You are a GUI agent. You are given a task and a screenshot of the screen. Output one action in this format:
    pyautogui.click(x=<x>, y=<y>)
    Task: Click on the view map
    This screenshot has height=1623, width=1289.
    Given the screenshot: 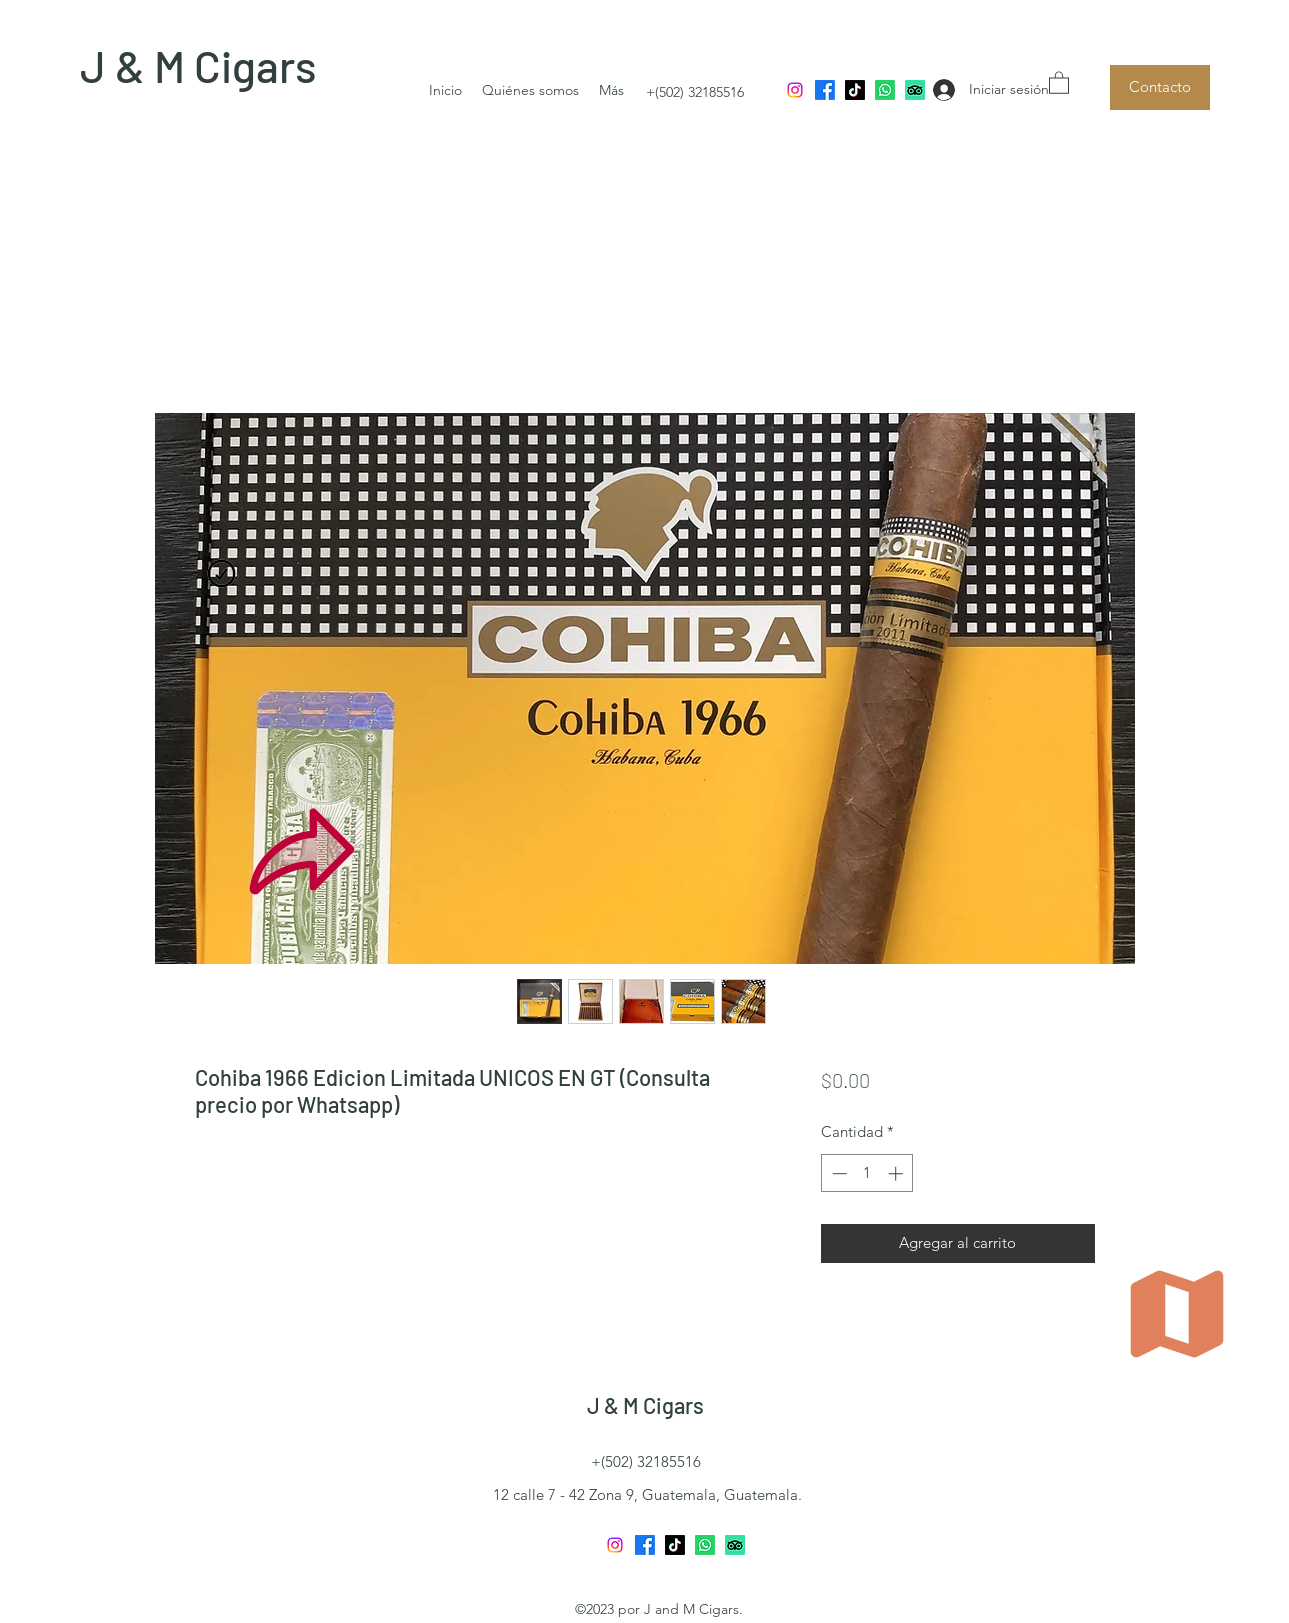 What is the action you would take?
    pyautogui.click(x=1177, y=1314)
    